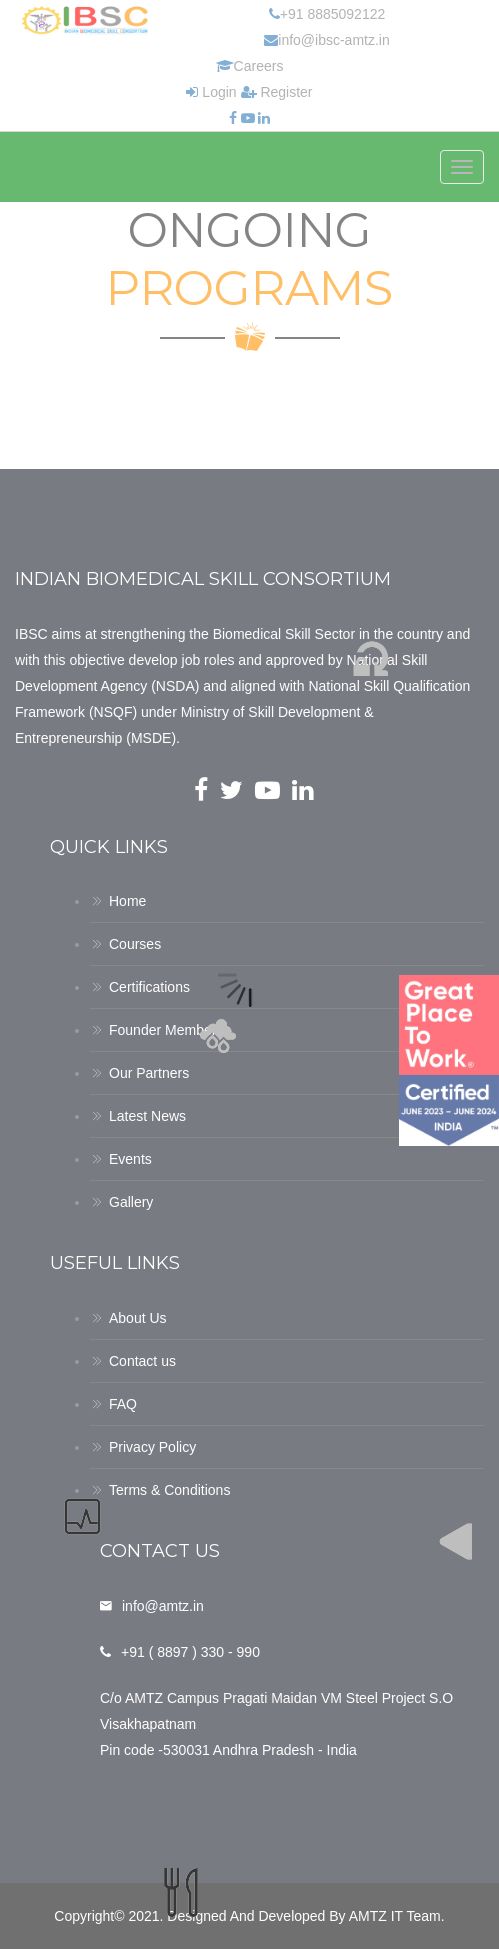  I want to click on screen rotation is locked, so click(372, 660).